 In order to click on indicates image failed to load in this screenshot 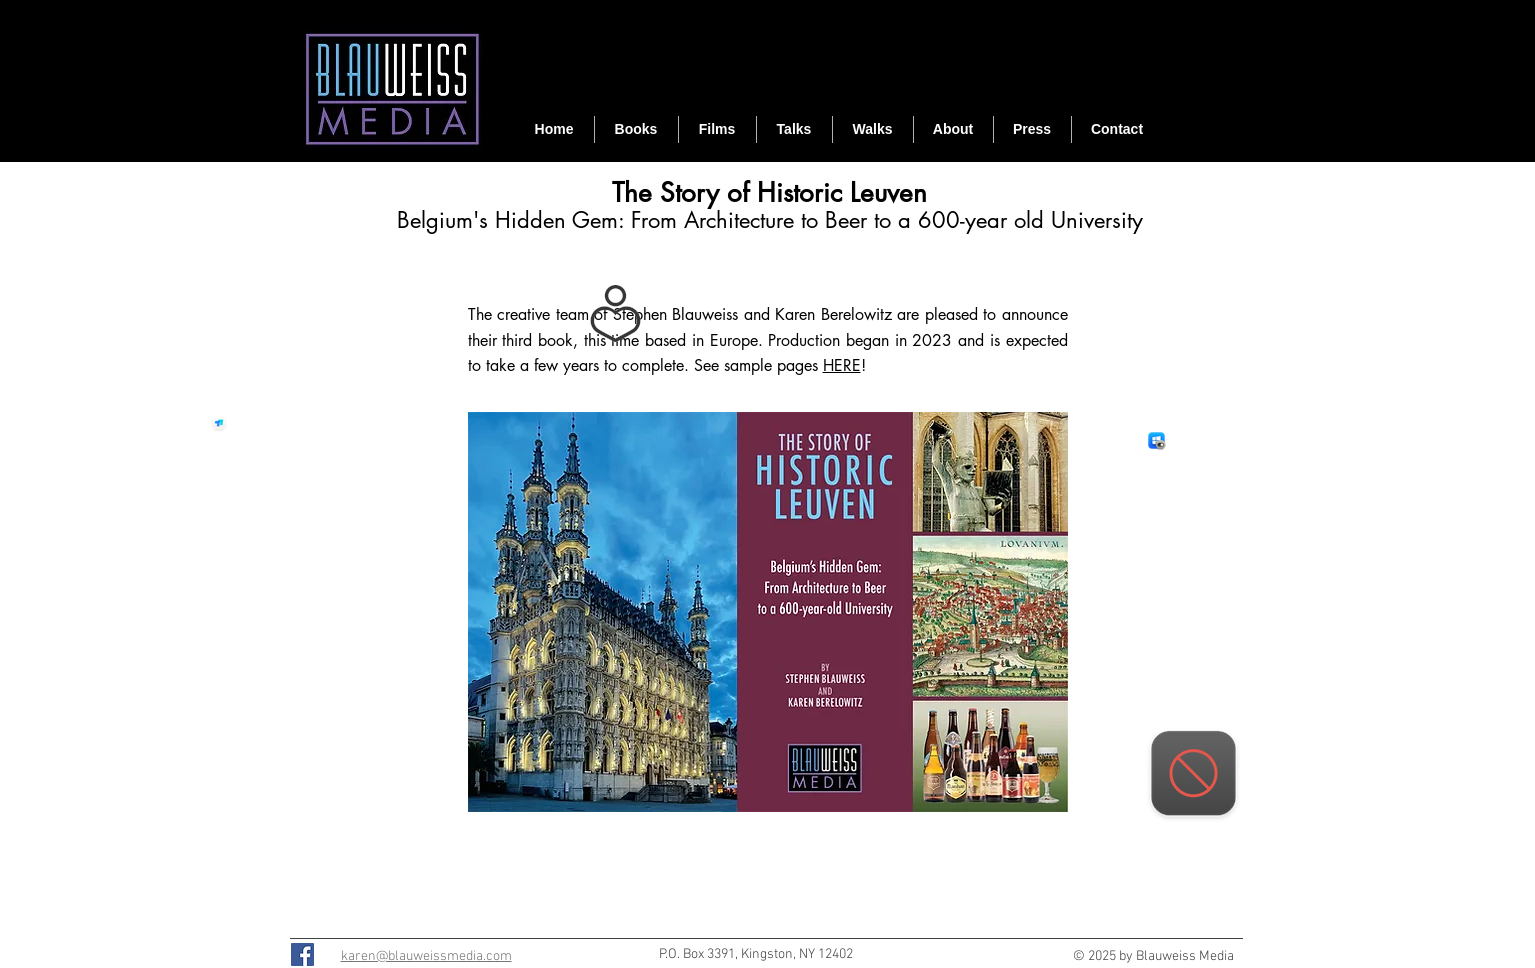, I will do `click(1193, 773)`.